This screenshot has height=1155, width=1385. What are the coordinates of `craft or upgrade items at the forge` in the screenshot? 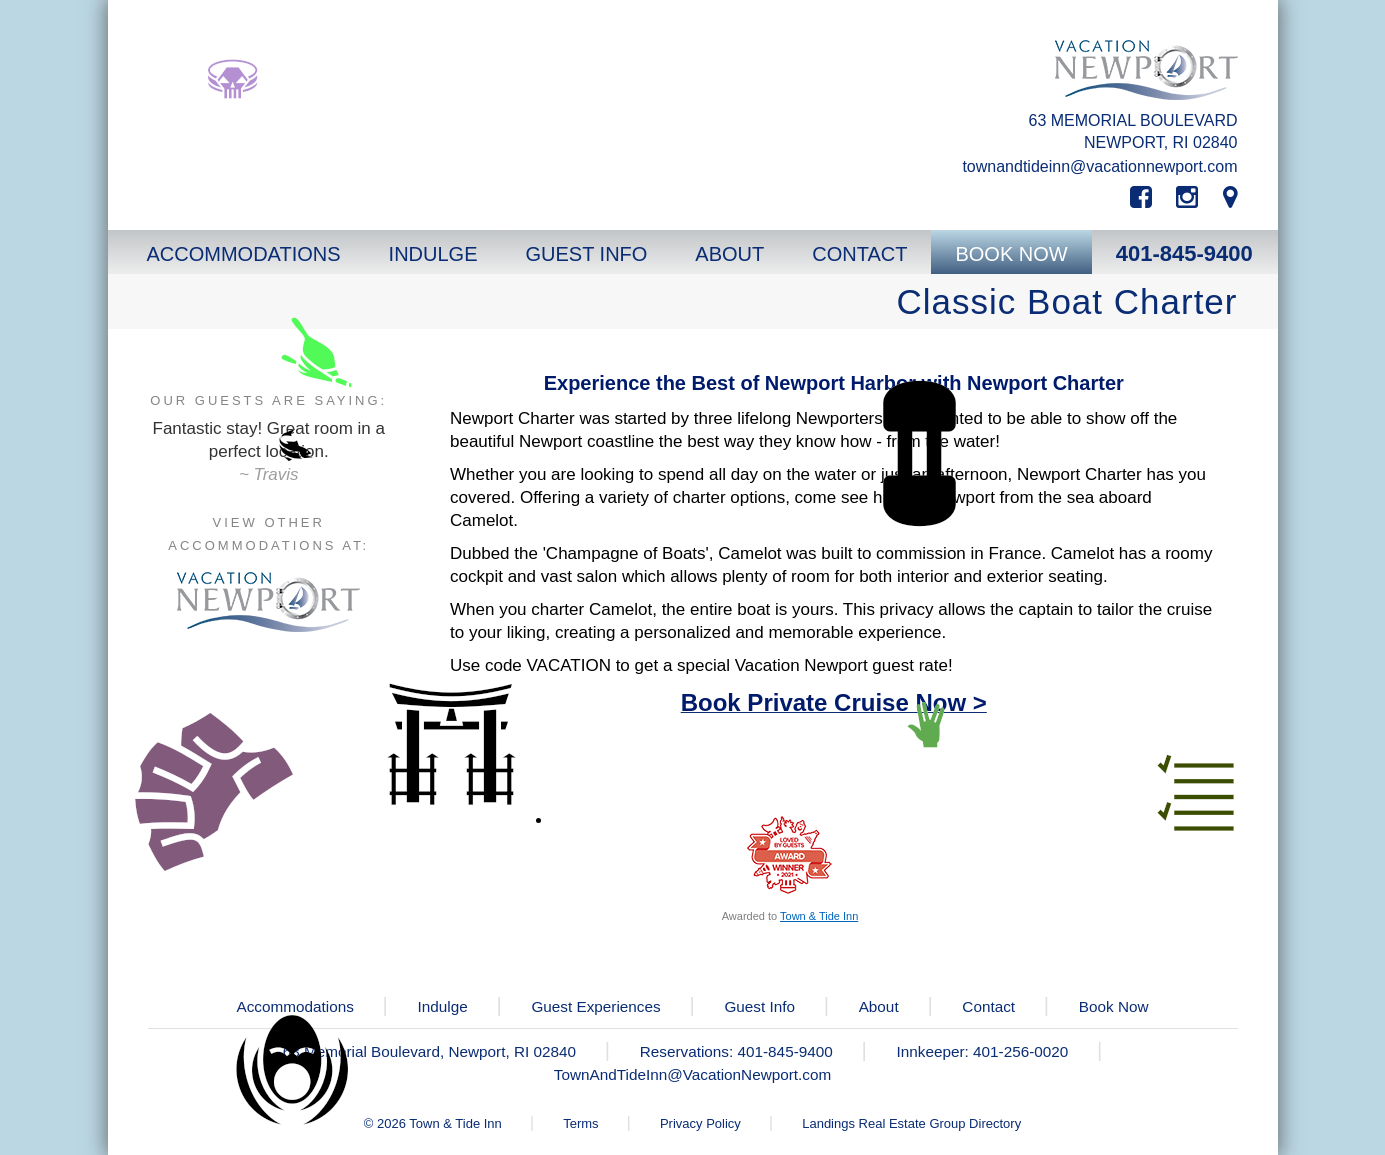 It's located at (316, 352).